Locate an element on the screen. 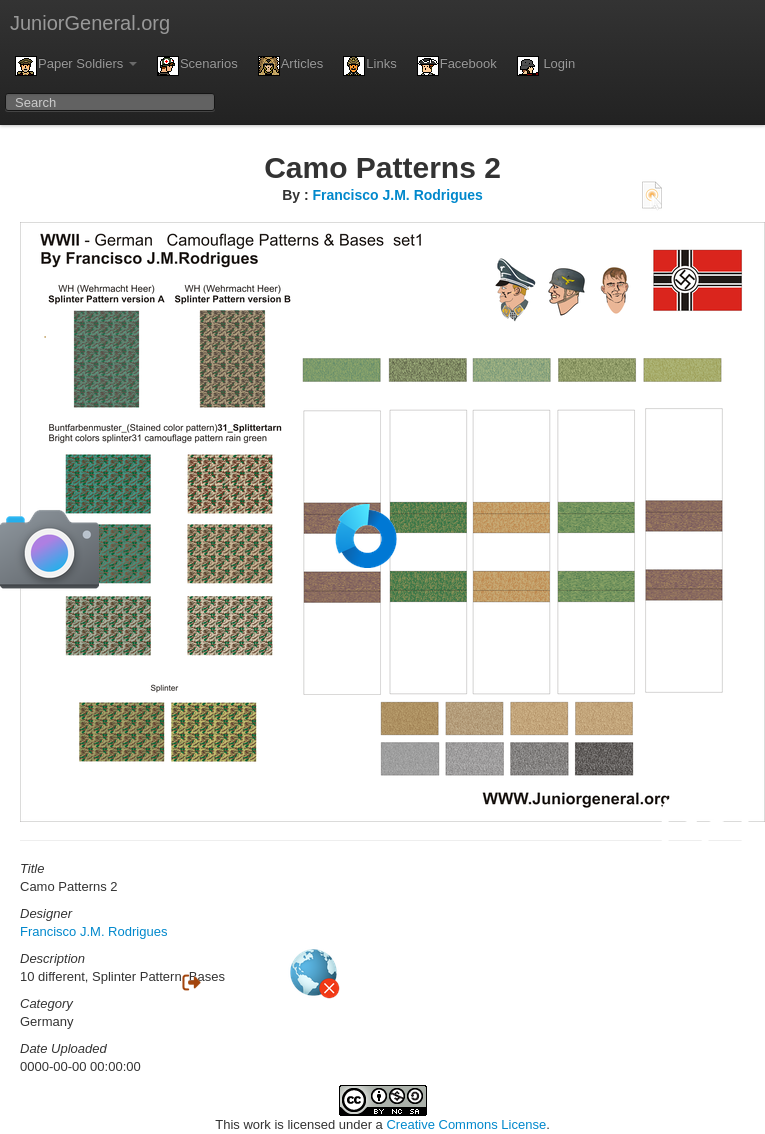 This screenshot has width=765, height=1134. open the camera app is located at coordinates (49, 549).